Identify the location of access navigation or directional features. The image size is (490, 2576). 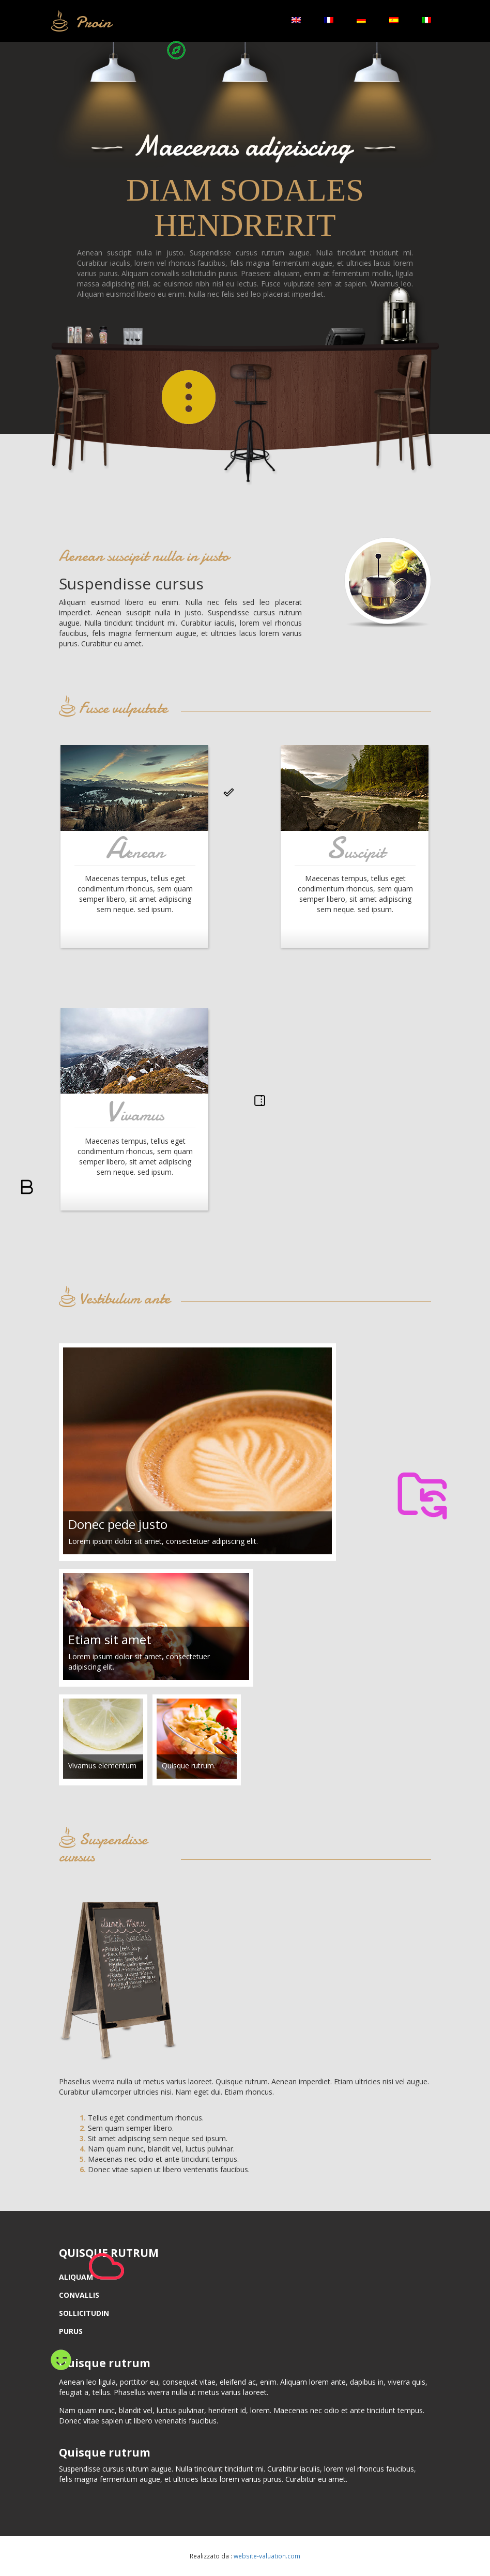
(176, 50).